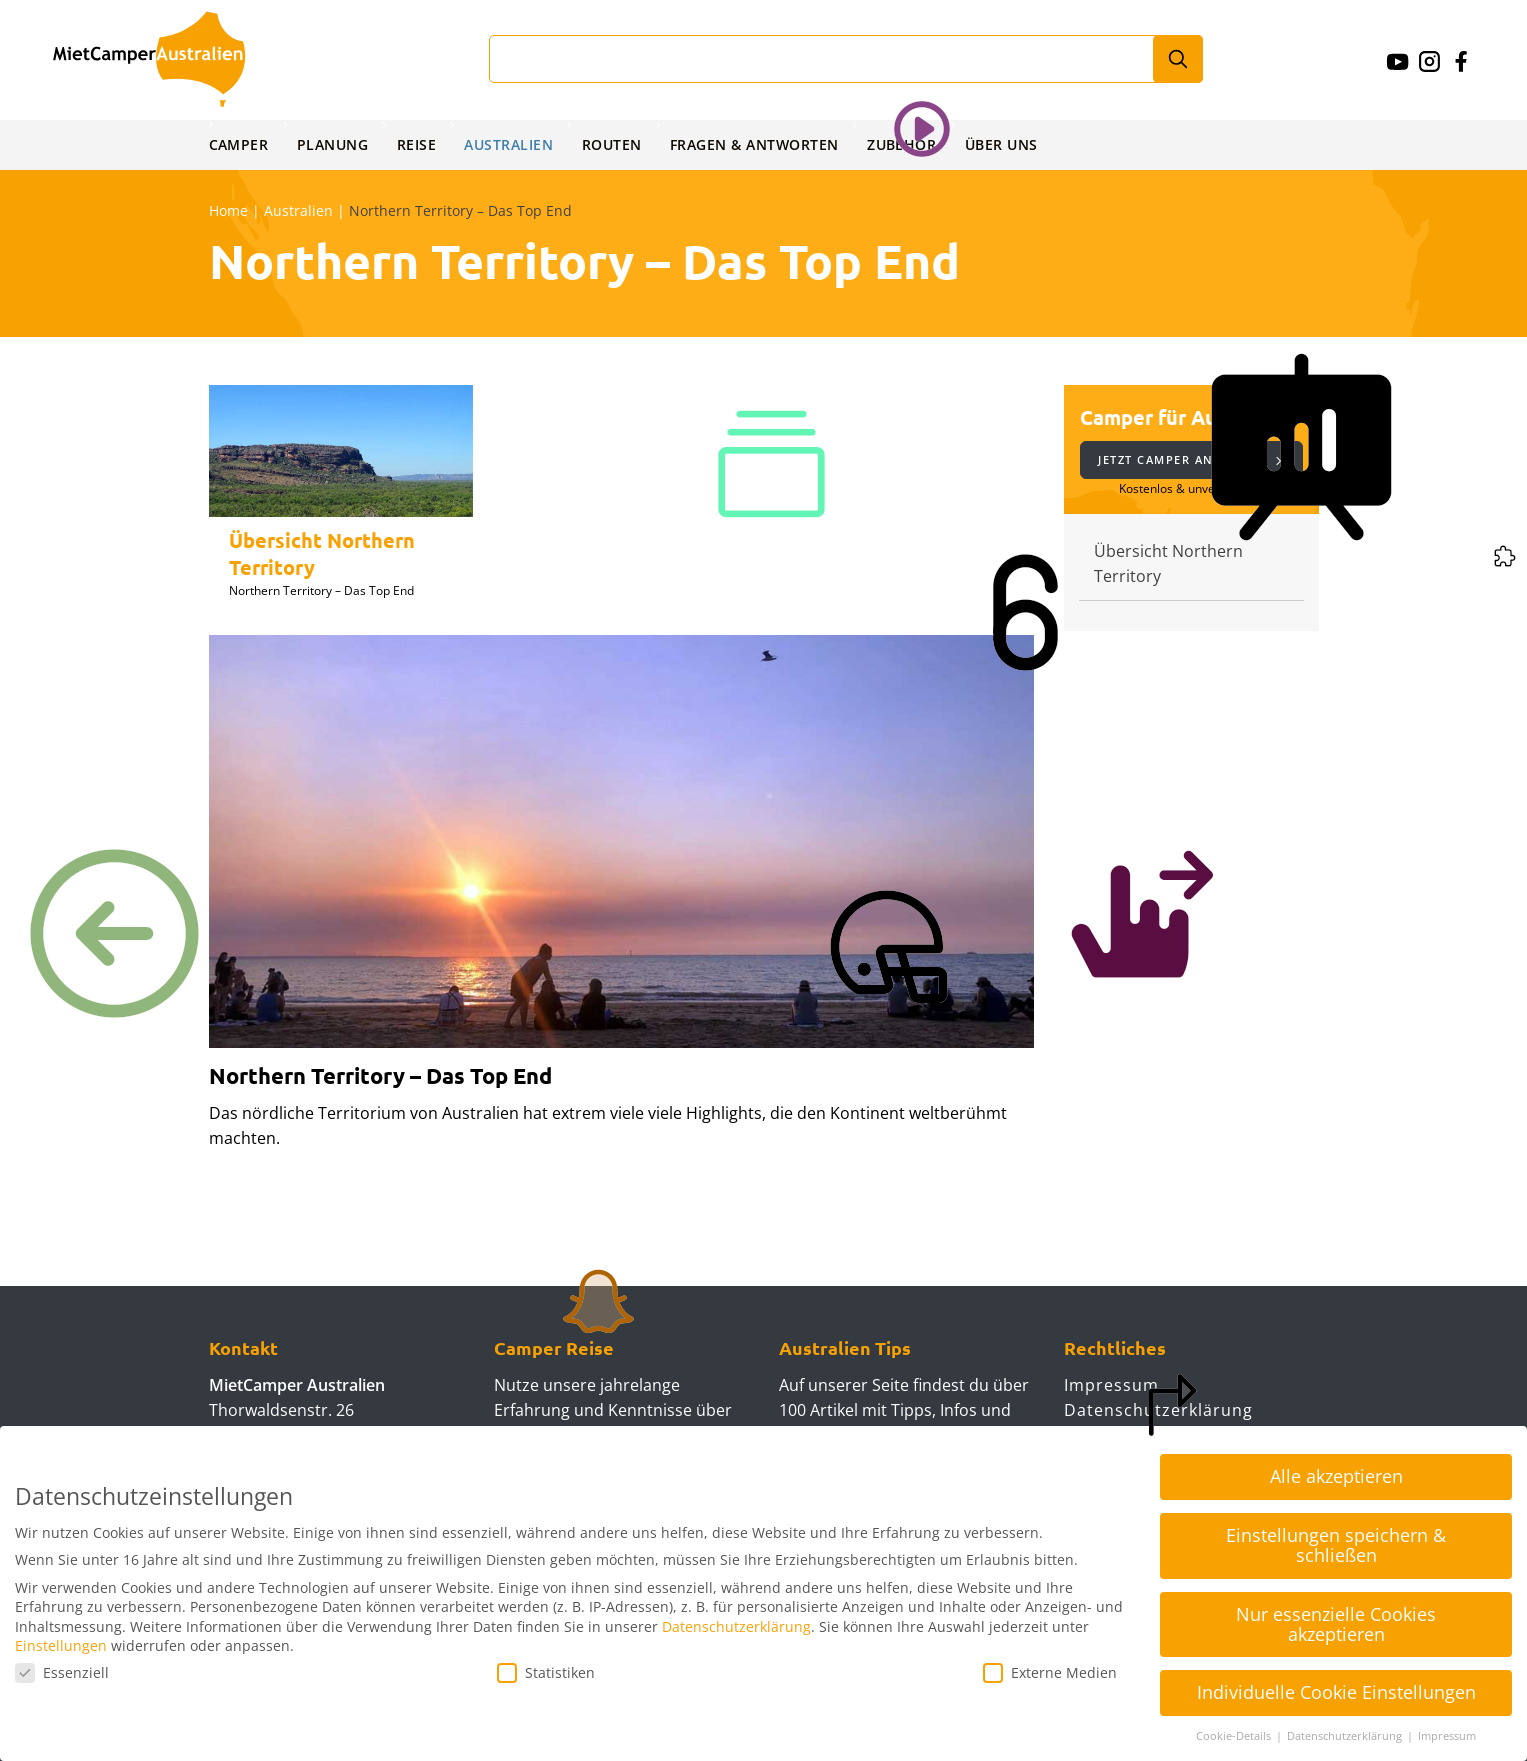  Describe the element at coordinates (771, 468) in the screenshot. I see `view stacked items or card deck` at that location.